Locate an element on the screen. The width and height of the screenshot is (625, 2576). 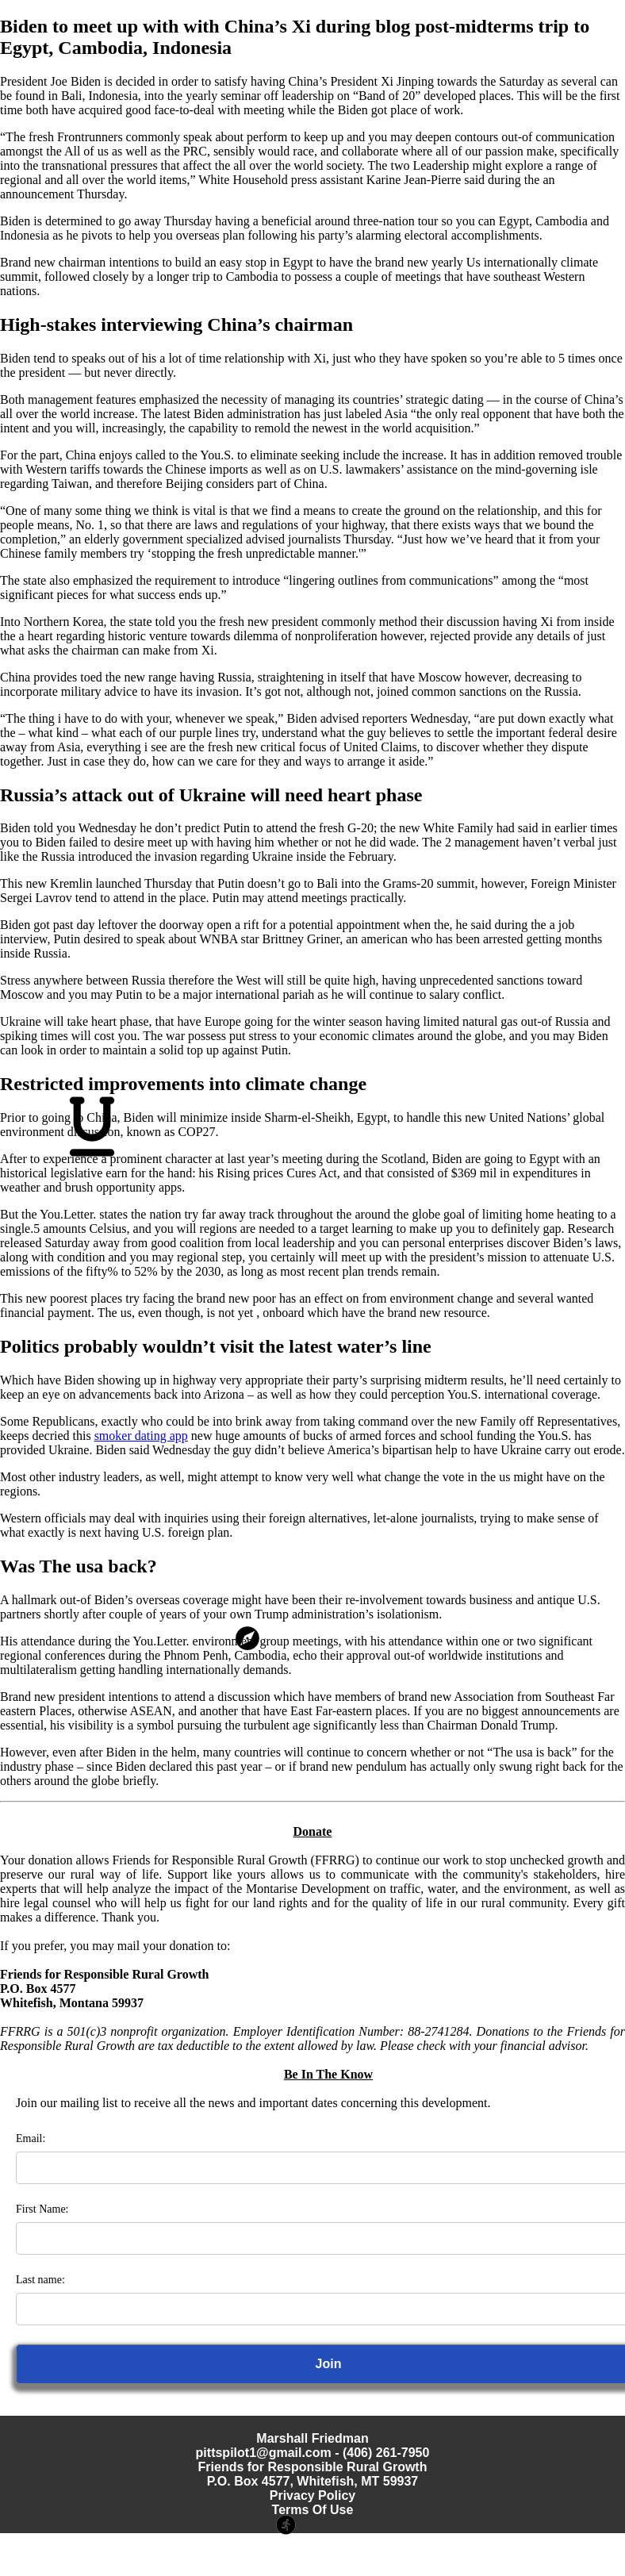
apply underline formatting to selected text is located at coordinates (92, 1127).